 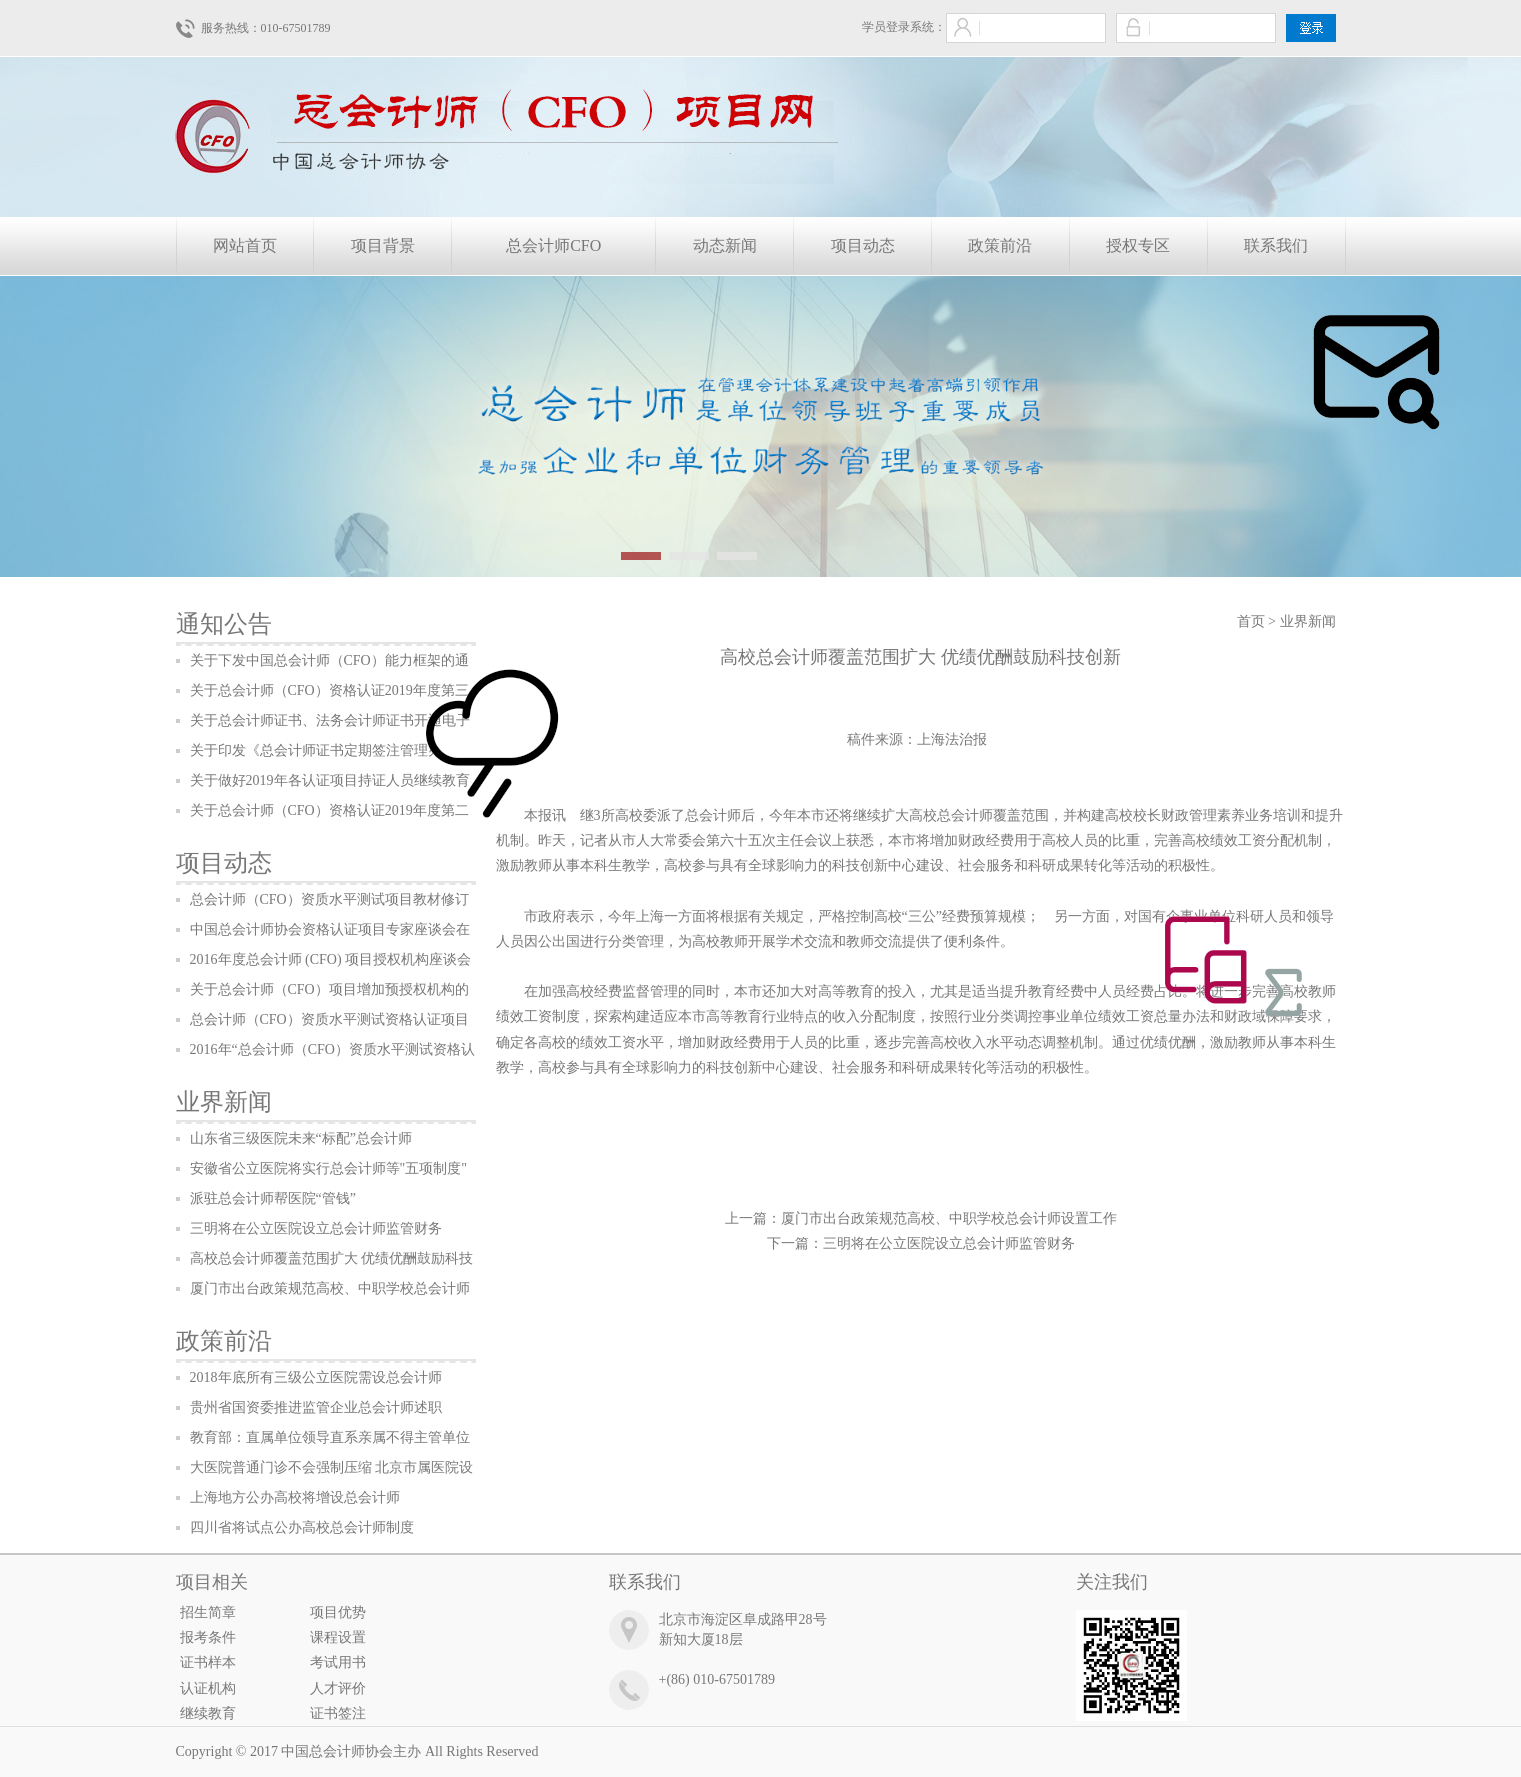 What do you see at coordinates (492, 741) in the screenshot?
I see `indicates rainy weather conditions` at bounding box center [492, 741].